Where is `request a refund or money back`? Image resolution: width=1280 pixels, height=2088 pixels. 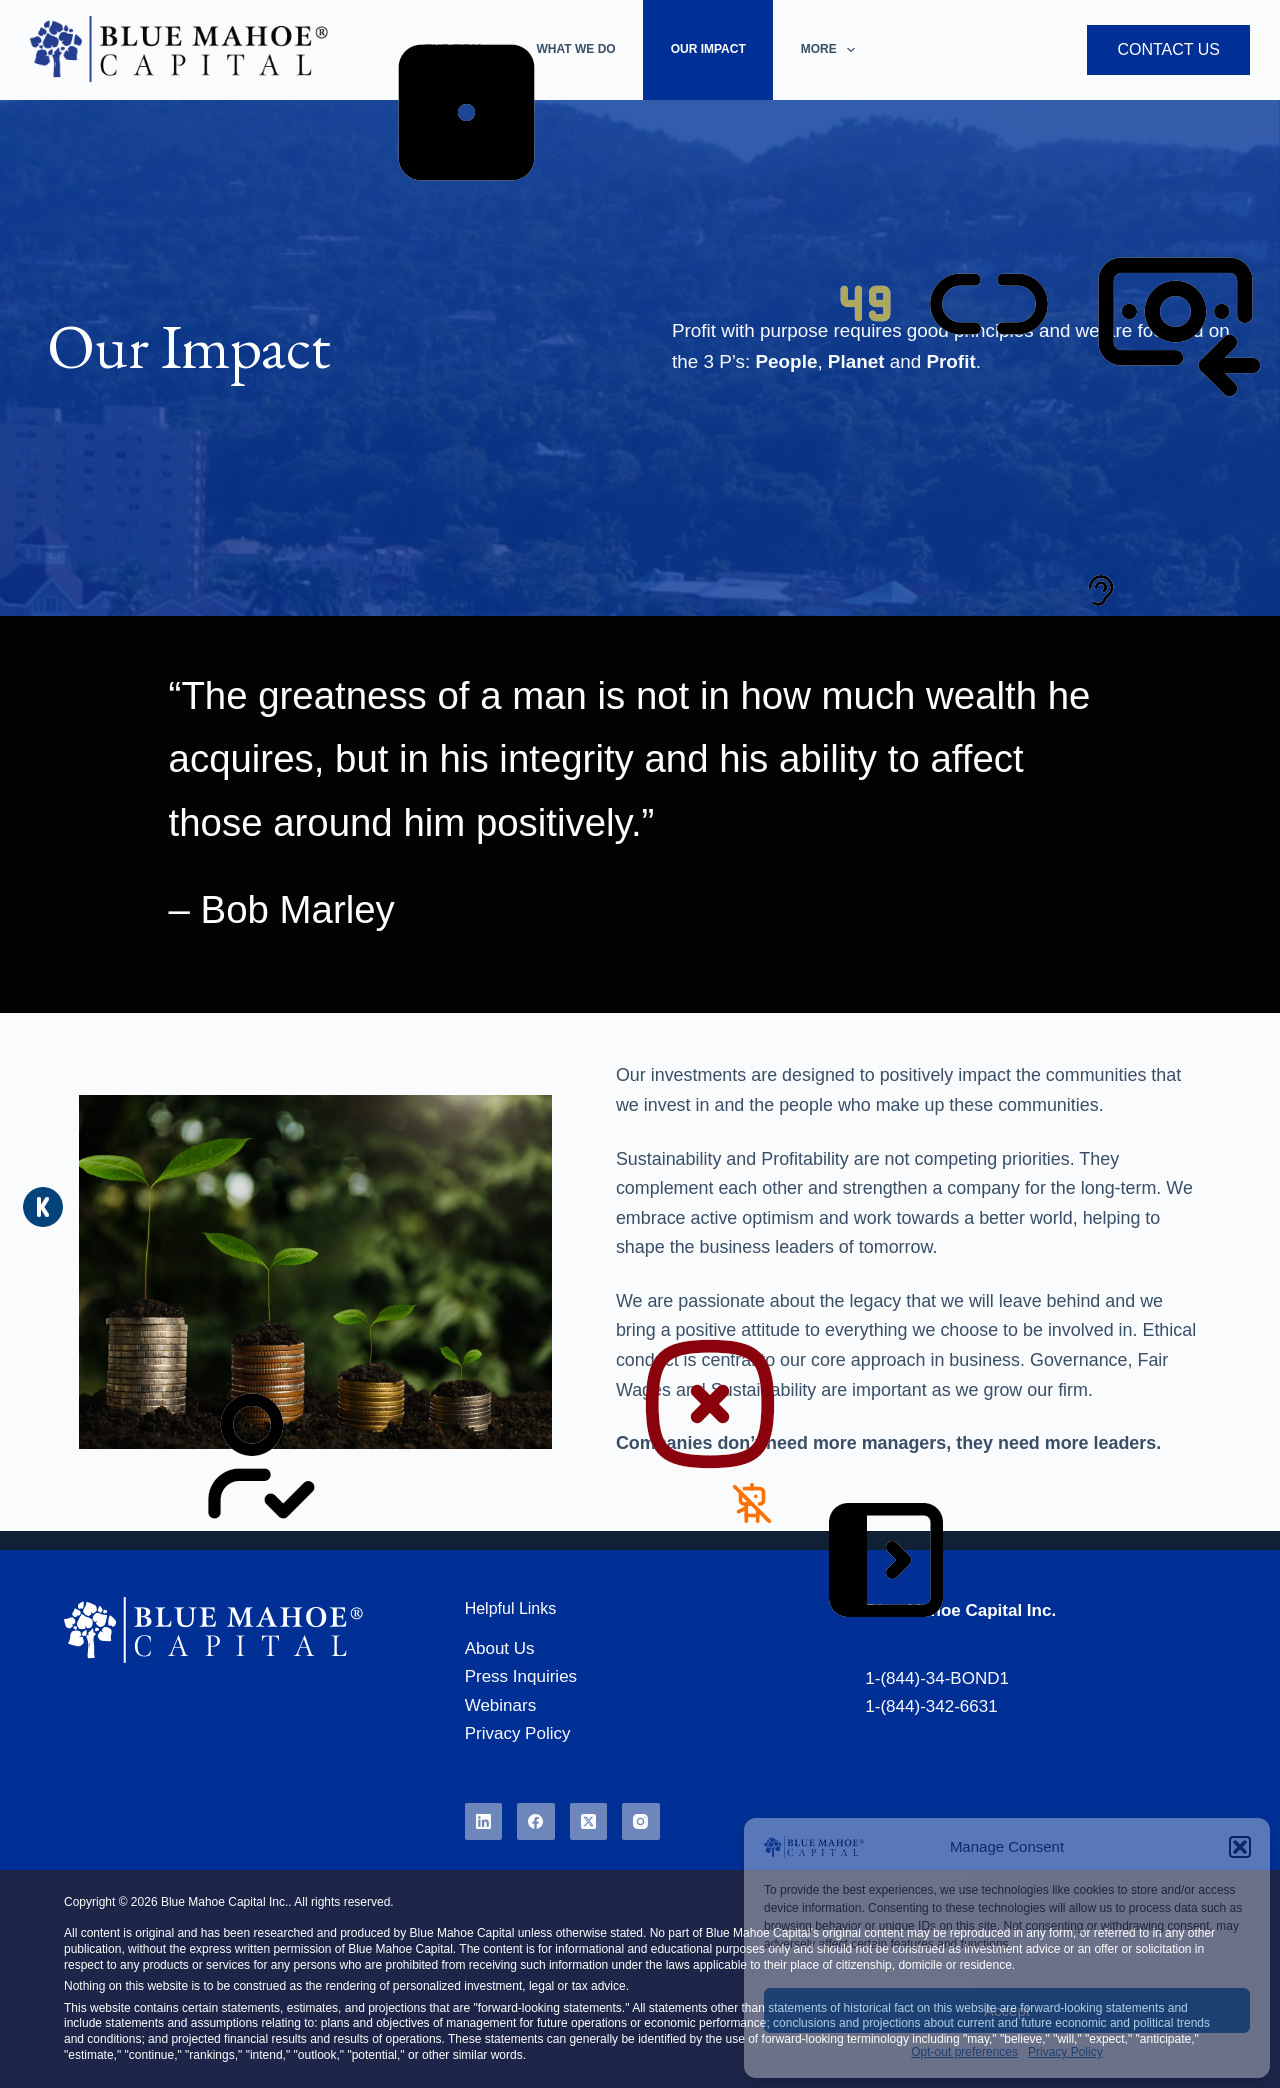
request a refund or money back is located at coordinates (1175, 311).